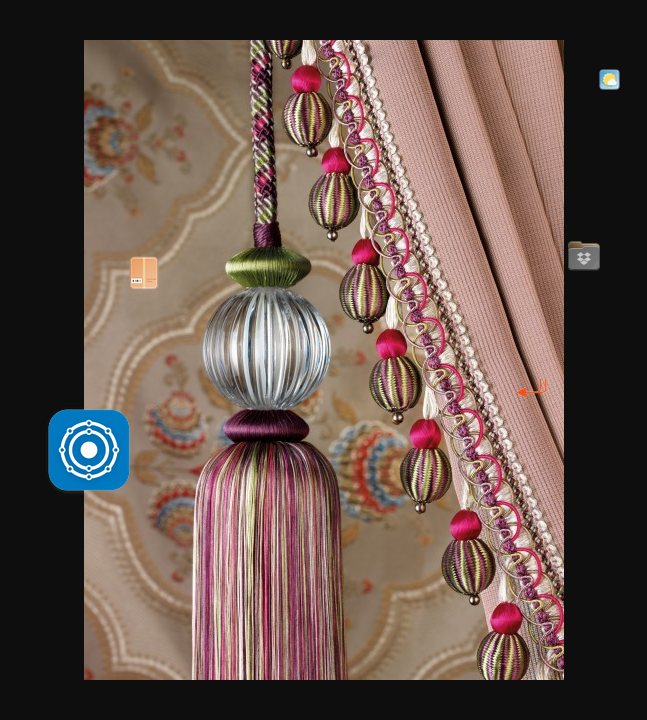  Describe the element at coordinates (531, 386) in the screenshot. I see `reply to all recipients in an email thread` at that location.